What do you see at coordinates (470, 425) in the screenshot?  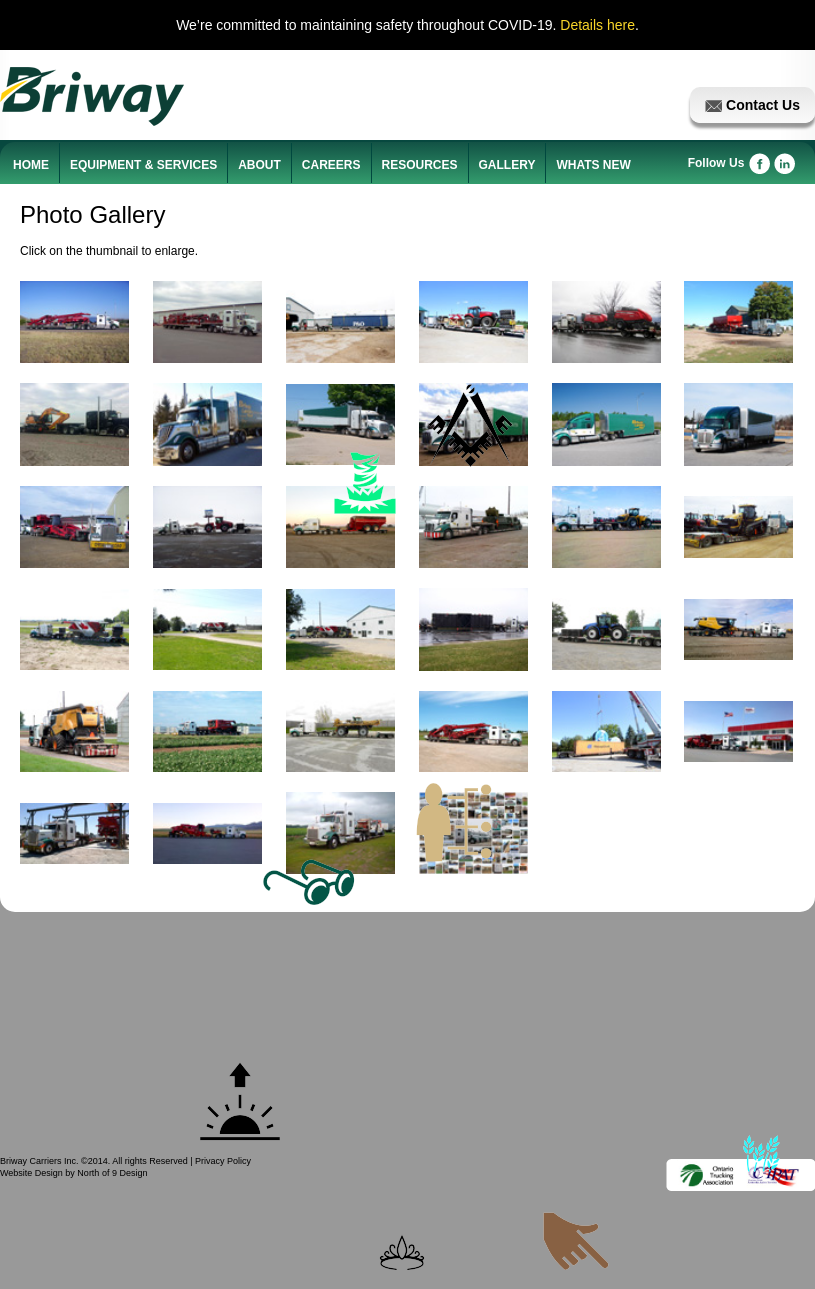 I see `freemasonry or masonic lodge symbol` at bounding box center [470, 425].